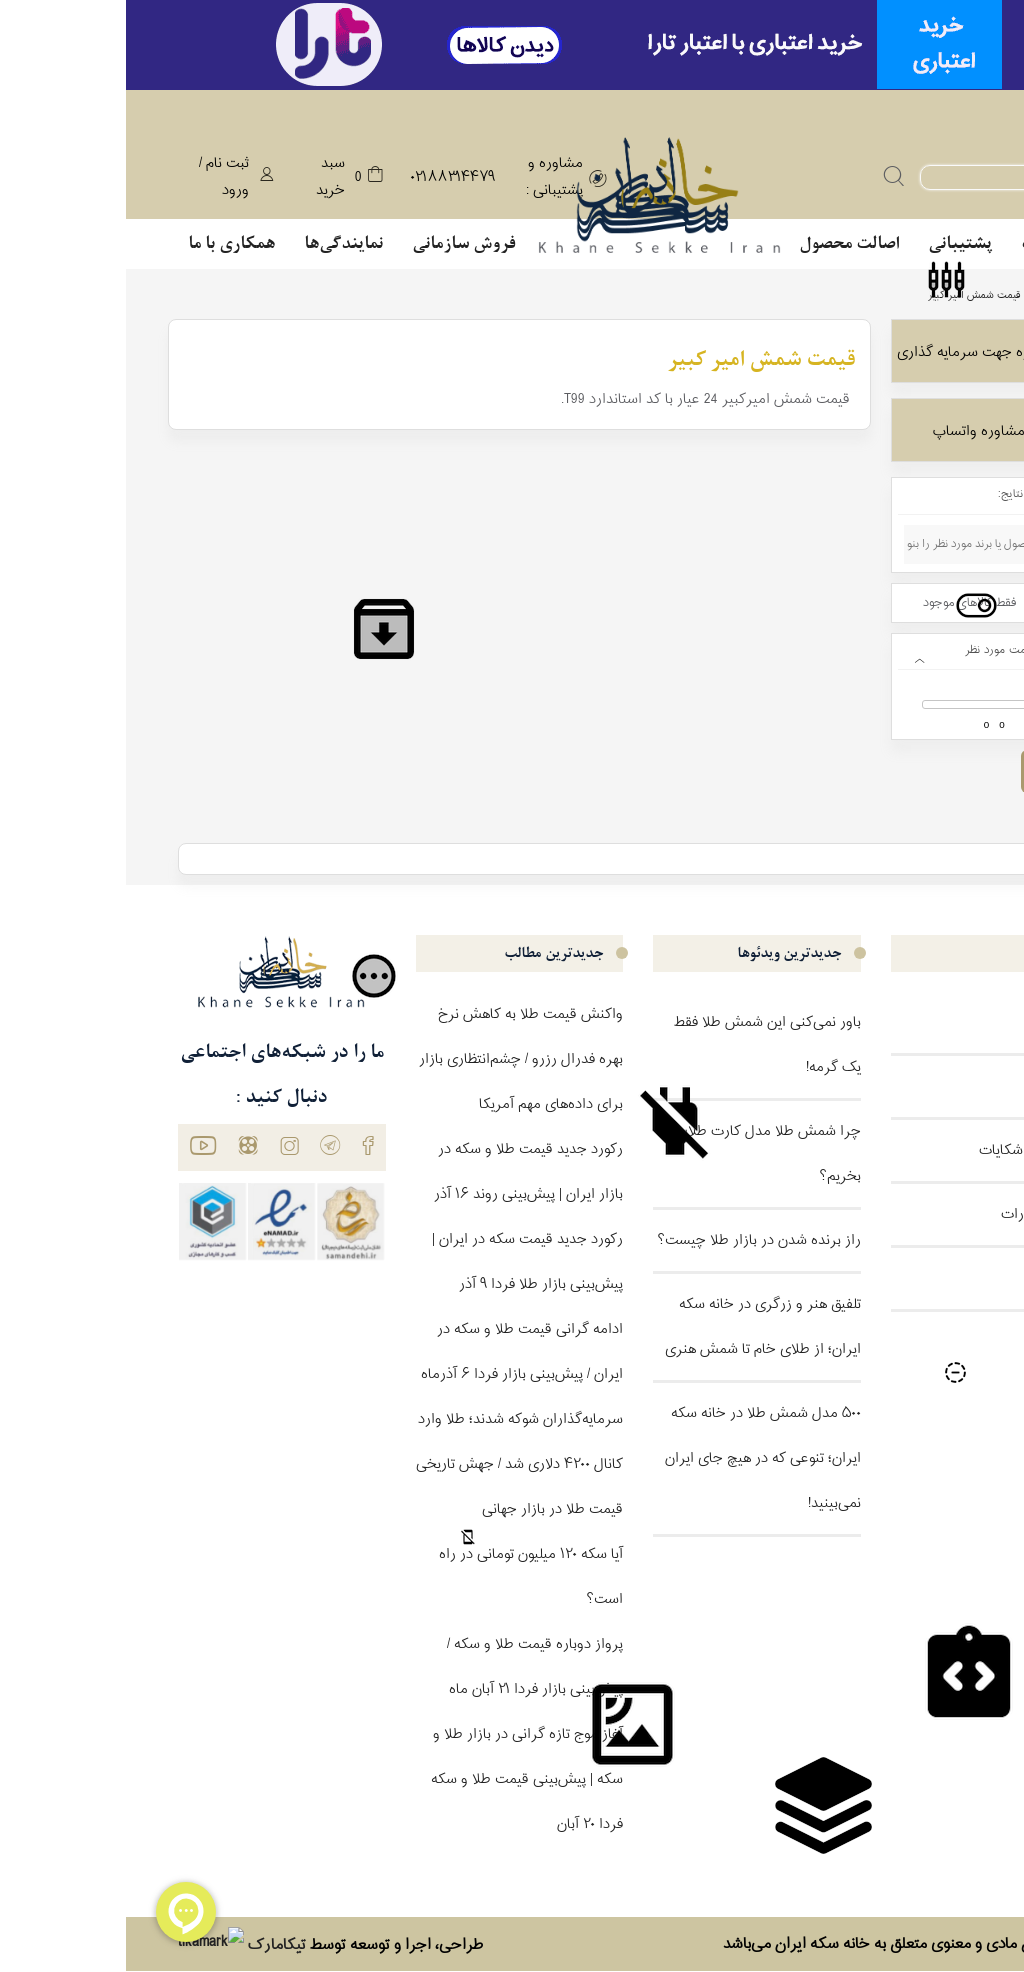 The image size is (1024, 1972). What do you see at coordinates (823, 1805) in the screenshot?
I see `view stacked layers or content` at bounding box center [823, 1805].